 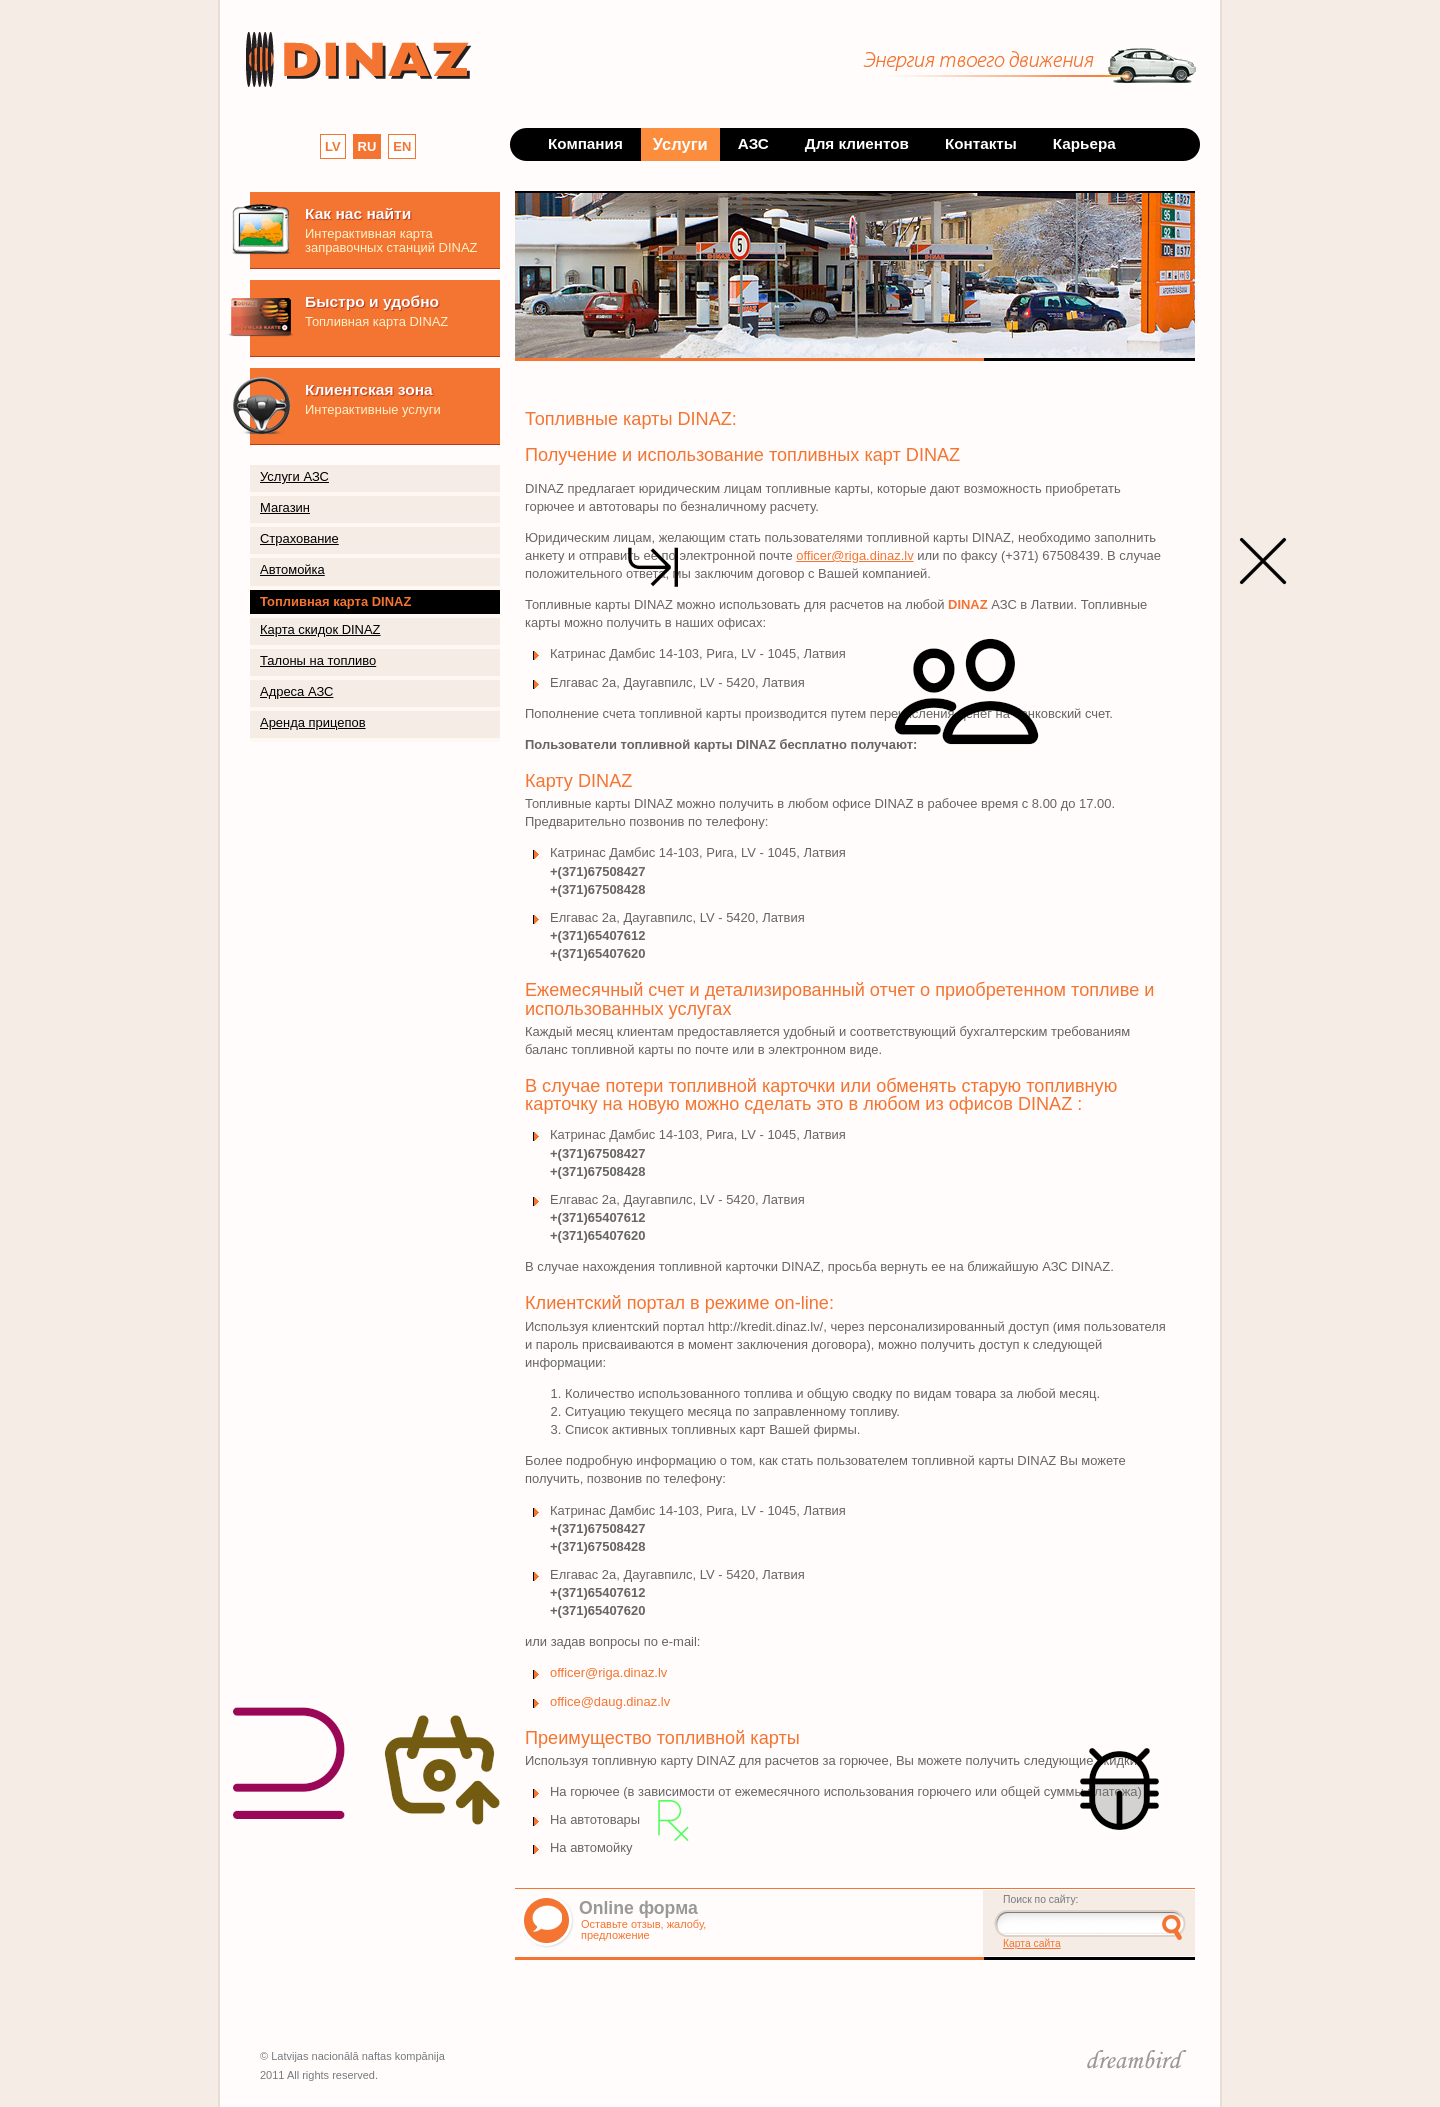 I want to click on view prescription details, so click(x=671, y=1820).